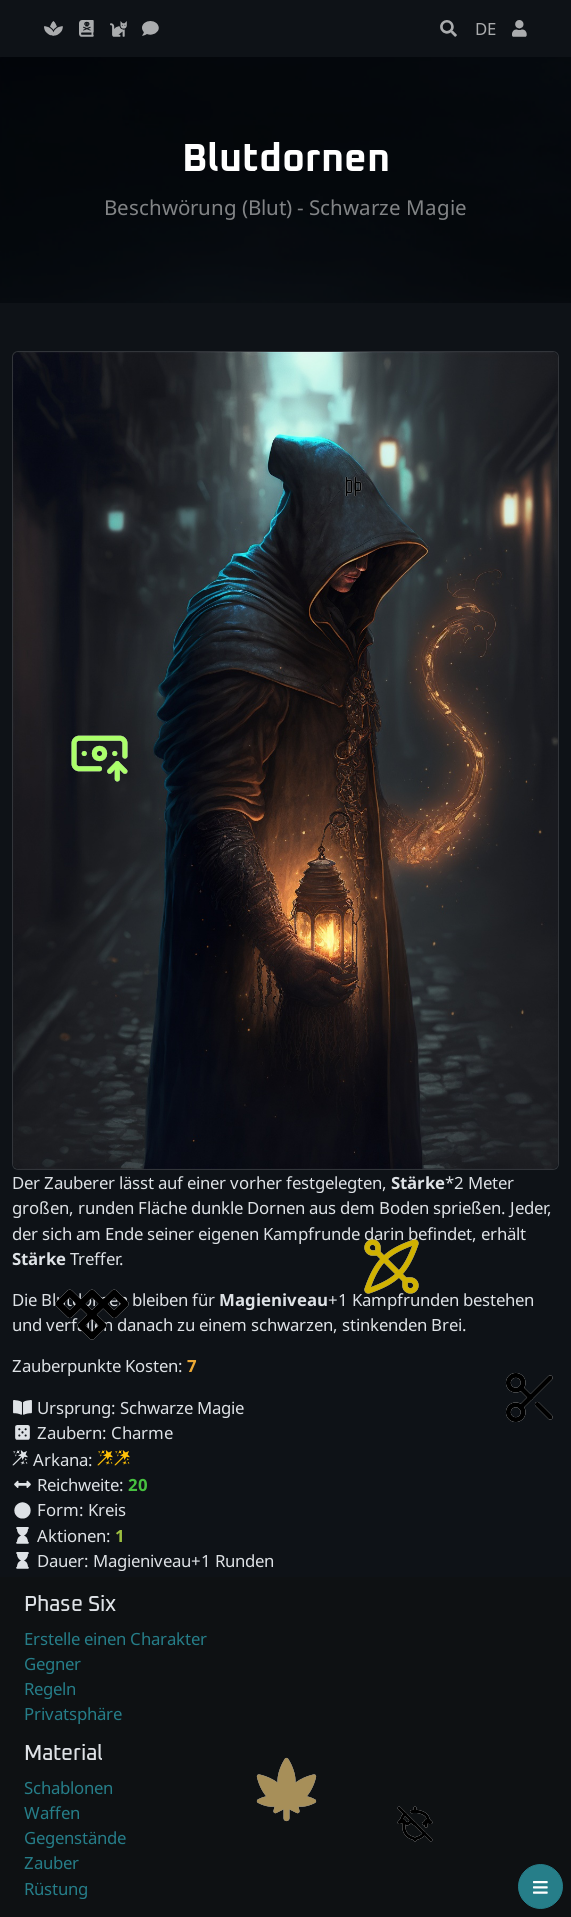 The height and width of the screenshot is (1917, 571). Describe the element at coordinates (353, 486) in the screenshot. I see `distribute objects from the left edge` at that location.